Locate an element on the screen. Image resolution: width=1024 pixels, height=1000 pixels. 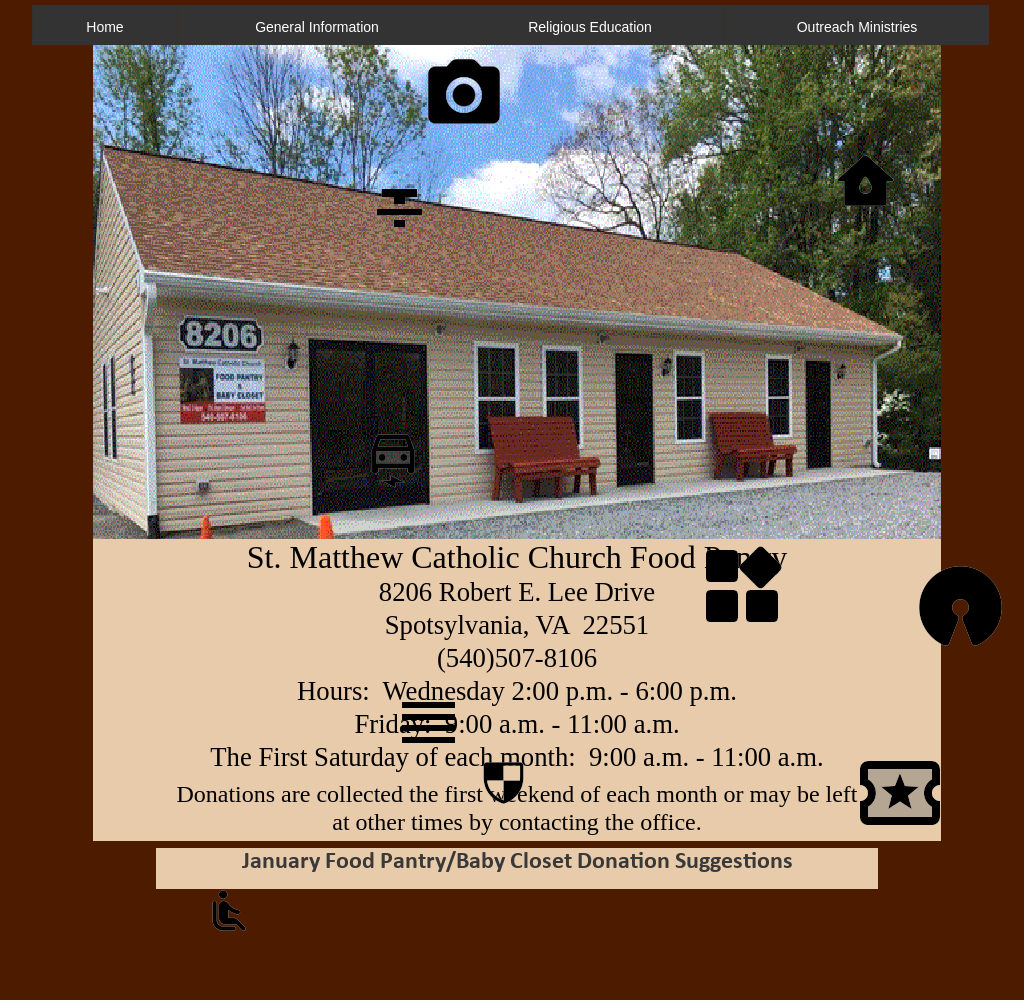
open navigation menu is located at coordinates (428, 722).